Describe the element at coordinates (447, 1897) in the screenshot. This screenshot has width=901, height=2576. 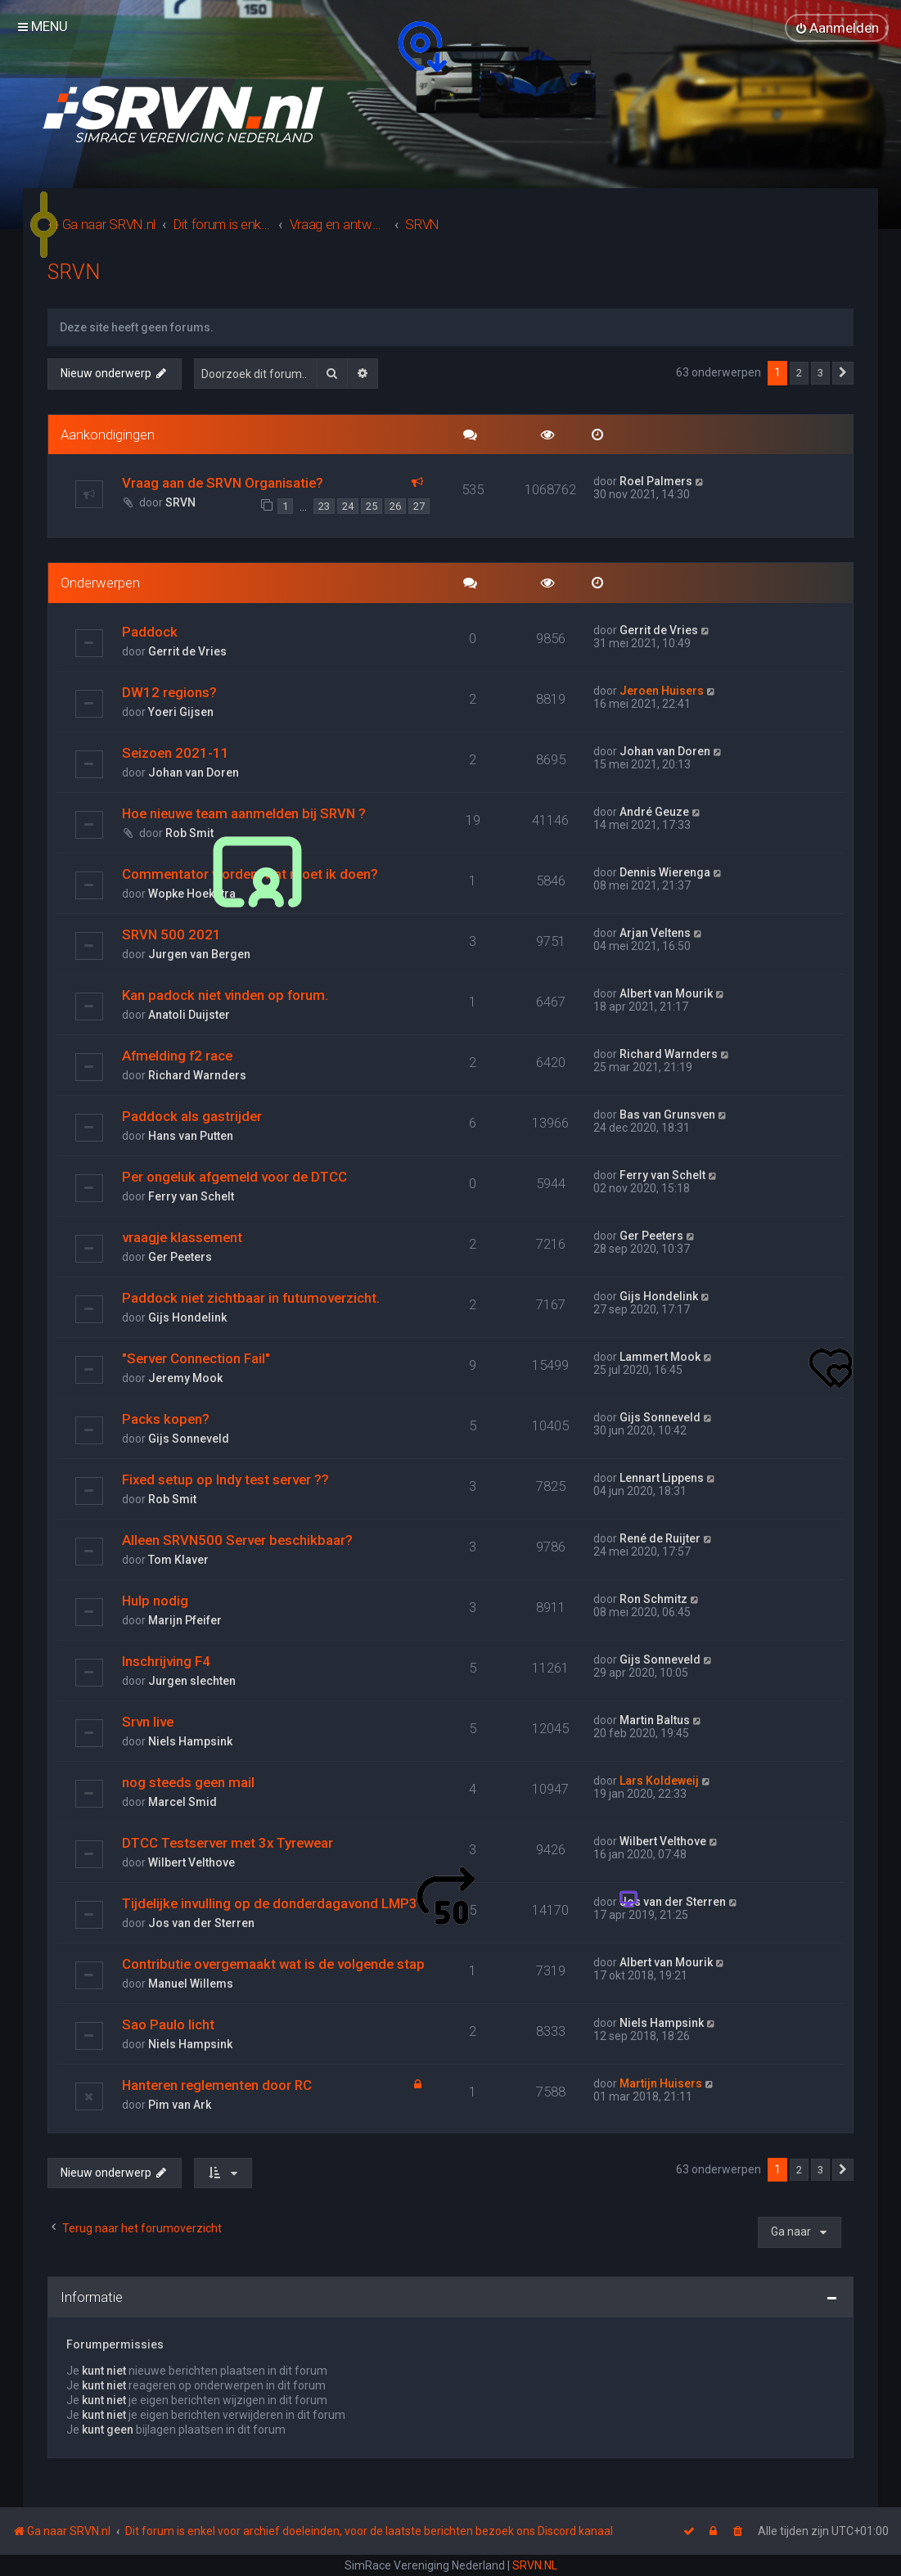
I see `skip forward 50 seconds` at that location.